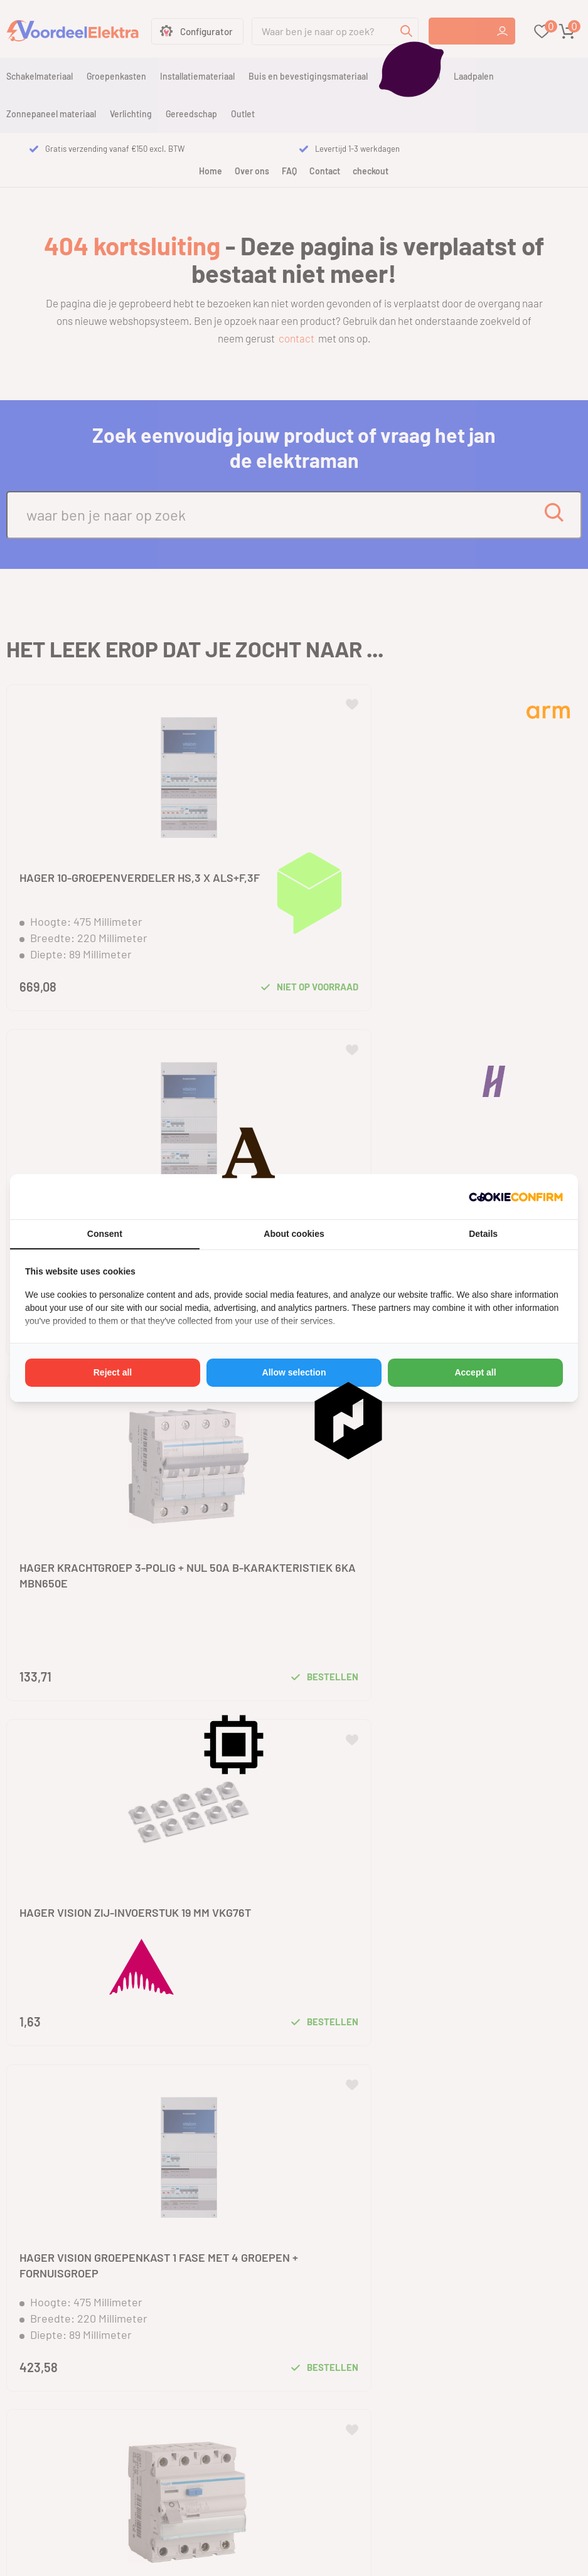 Image resolution: width=588 pixels, height=2576 pixels. What do you see at coordinates (233, 1744) in the screenshot?
I see `view CPU or processor information` at bounding box center [233, 1744].